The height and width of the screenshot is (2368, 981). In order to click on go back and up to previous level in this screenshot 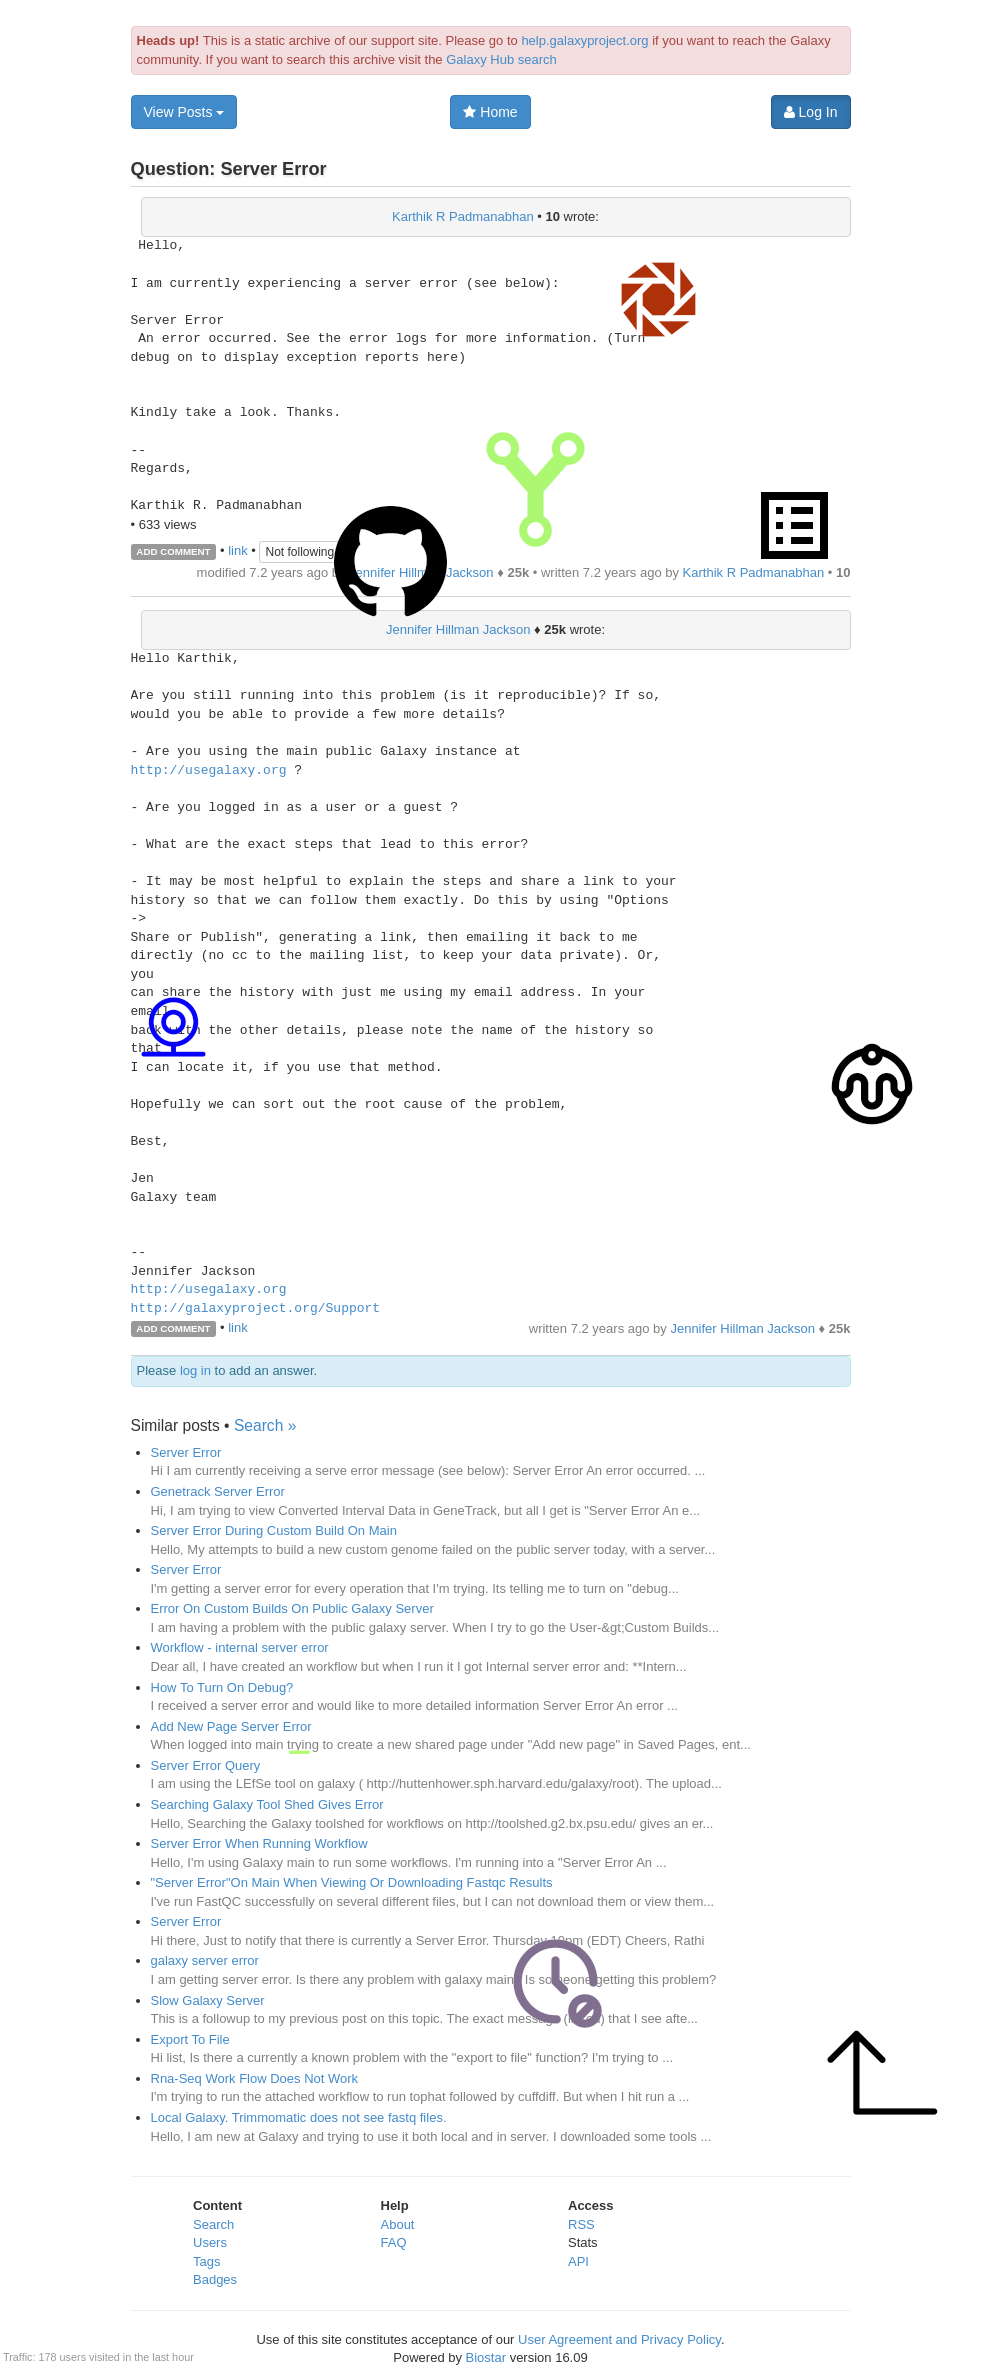, I will do `click(878, 2077)`.